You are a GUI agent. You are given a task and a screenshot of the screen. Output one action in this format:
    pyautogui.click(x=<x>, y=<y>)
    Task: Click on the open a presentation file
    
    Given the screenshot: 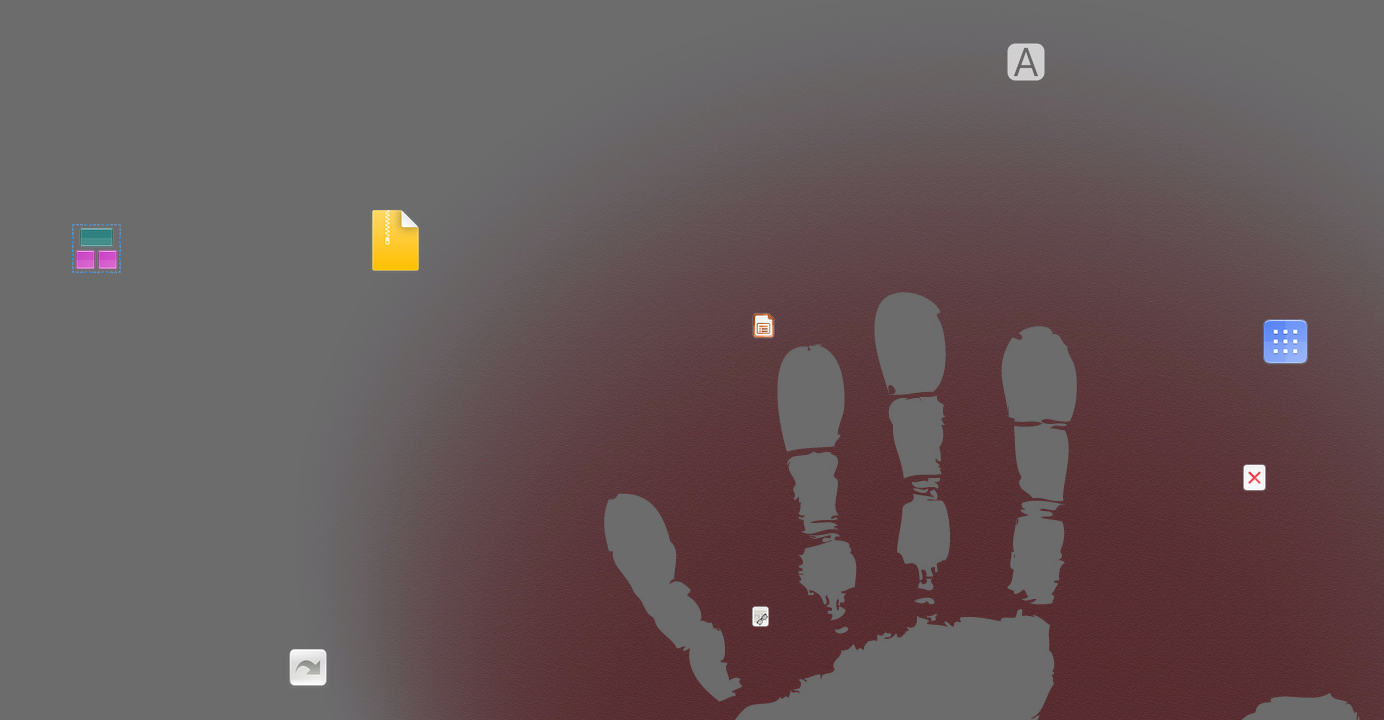 What is the action you would take?
    pyautogui.click(x=763, y=325)
    